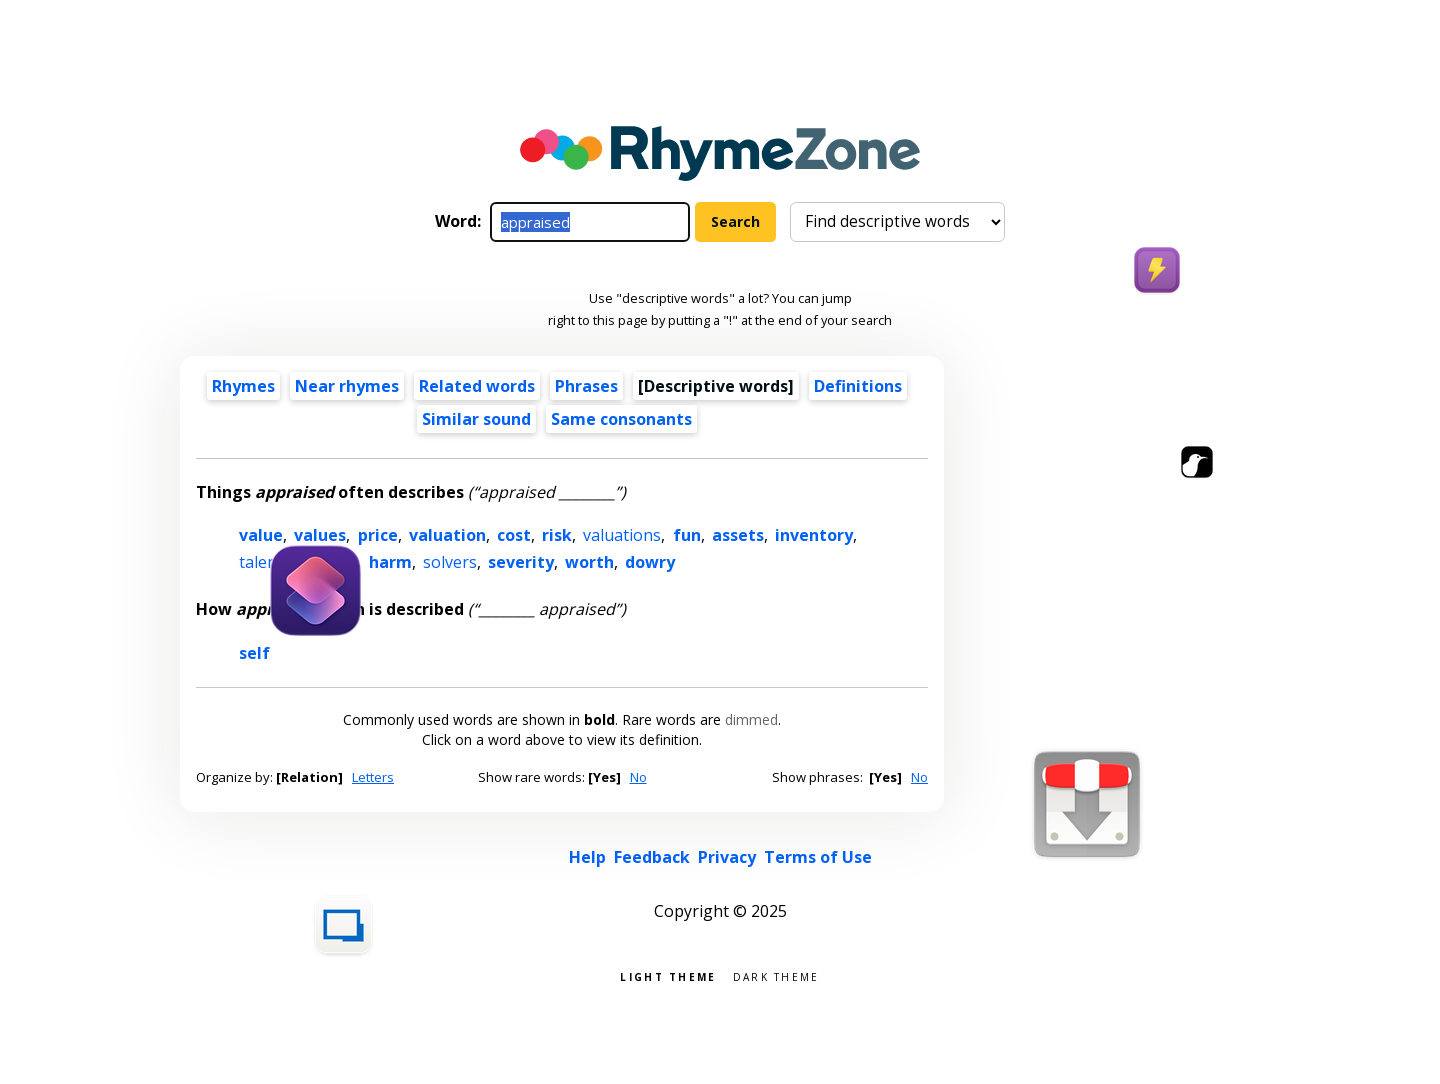 This screenshot has width=1440, height=1084. I want to click on open remote desktop manager, so click(343, 924).